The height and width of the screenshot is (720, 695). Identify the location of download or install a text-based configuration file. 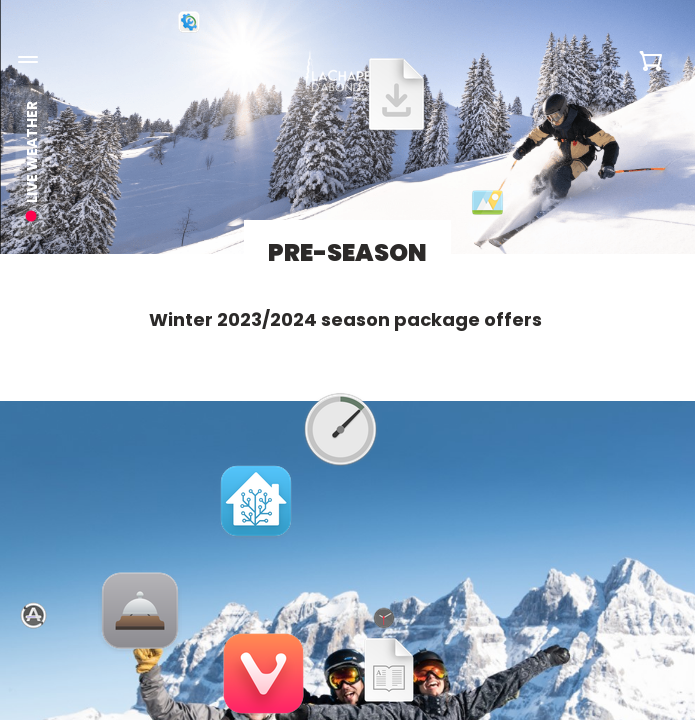
(396, 95).